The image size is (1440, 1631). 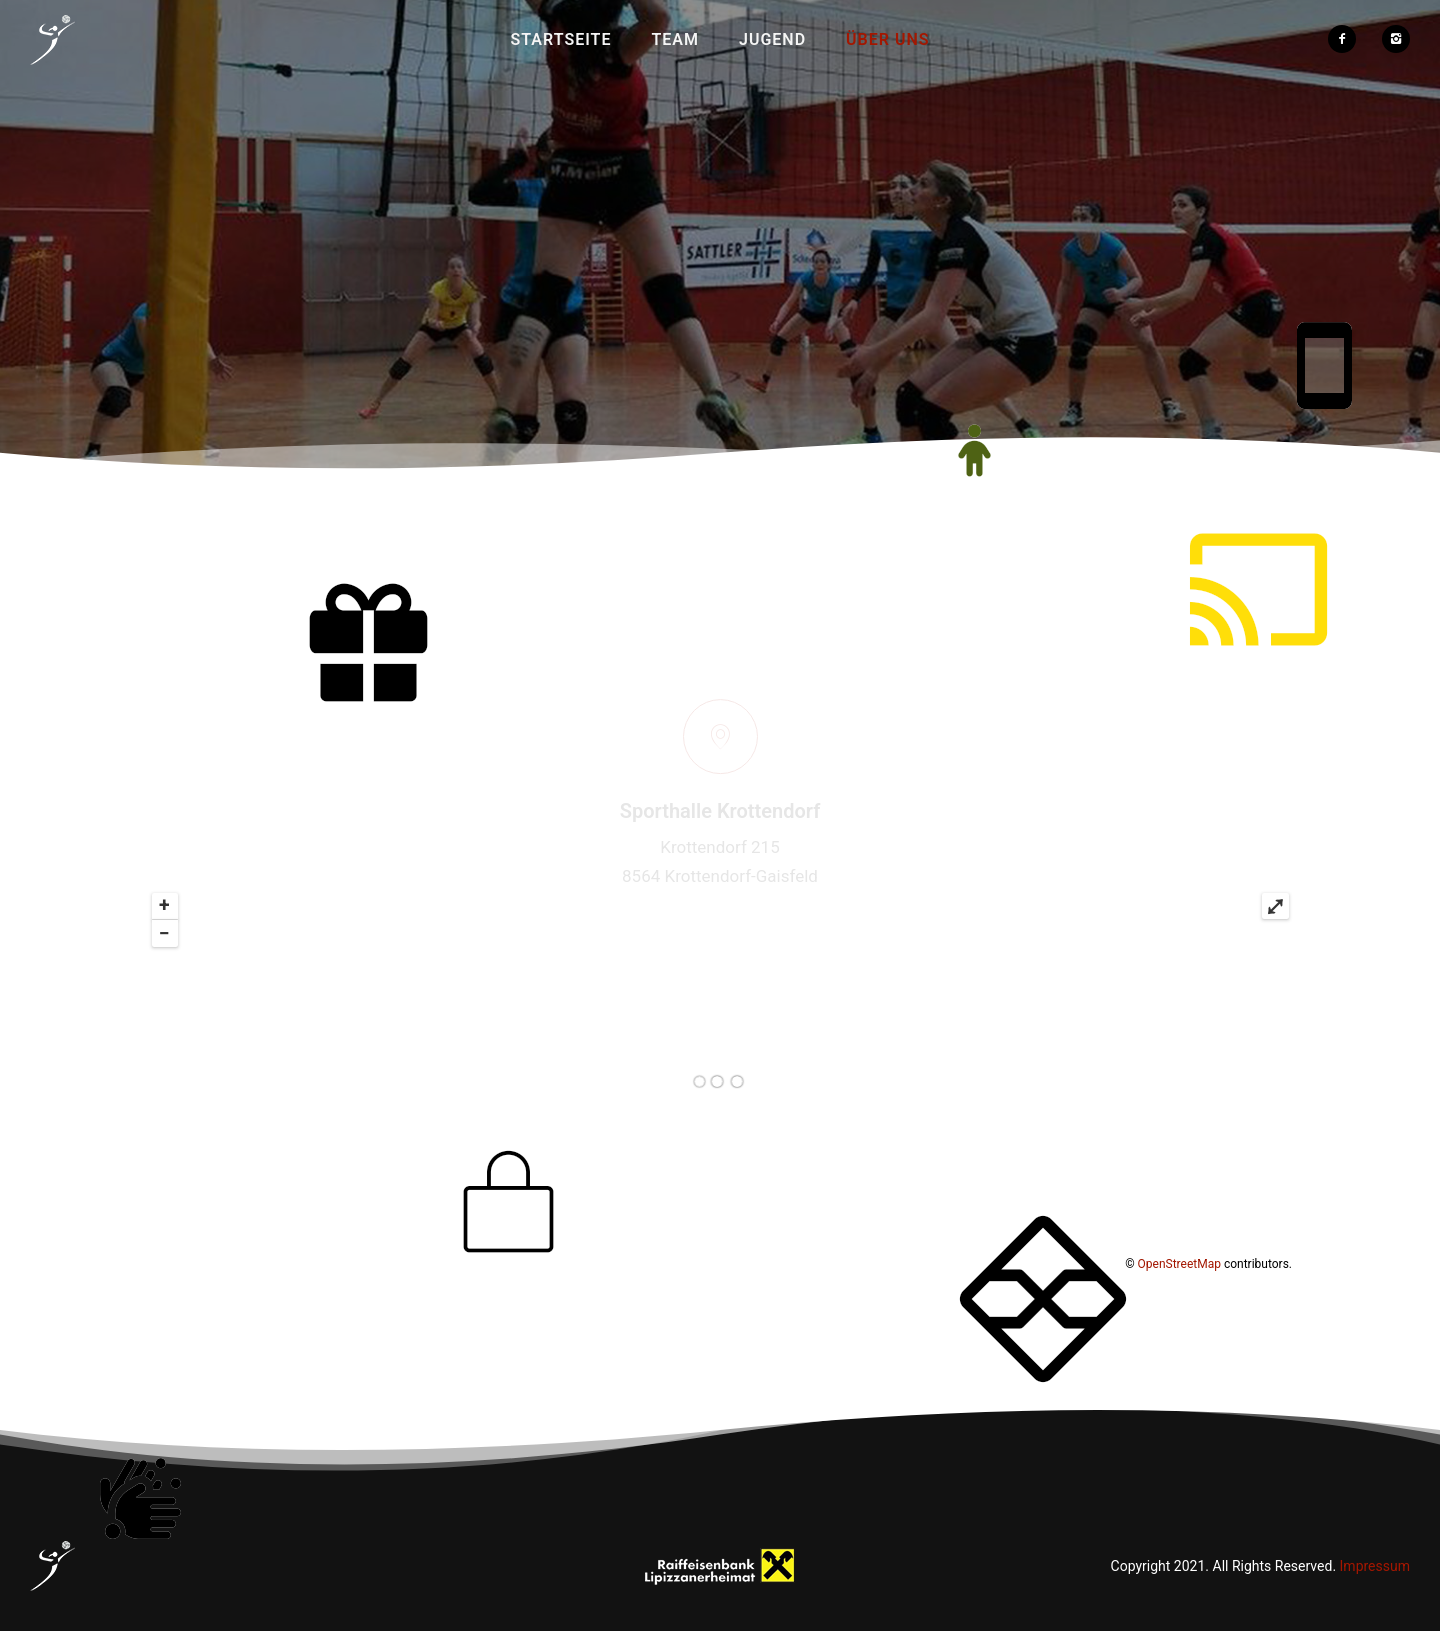 I want to click on indicates child-friendly or family content, so click(x=974, y=450).